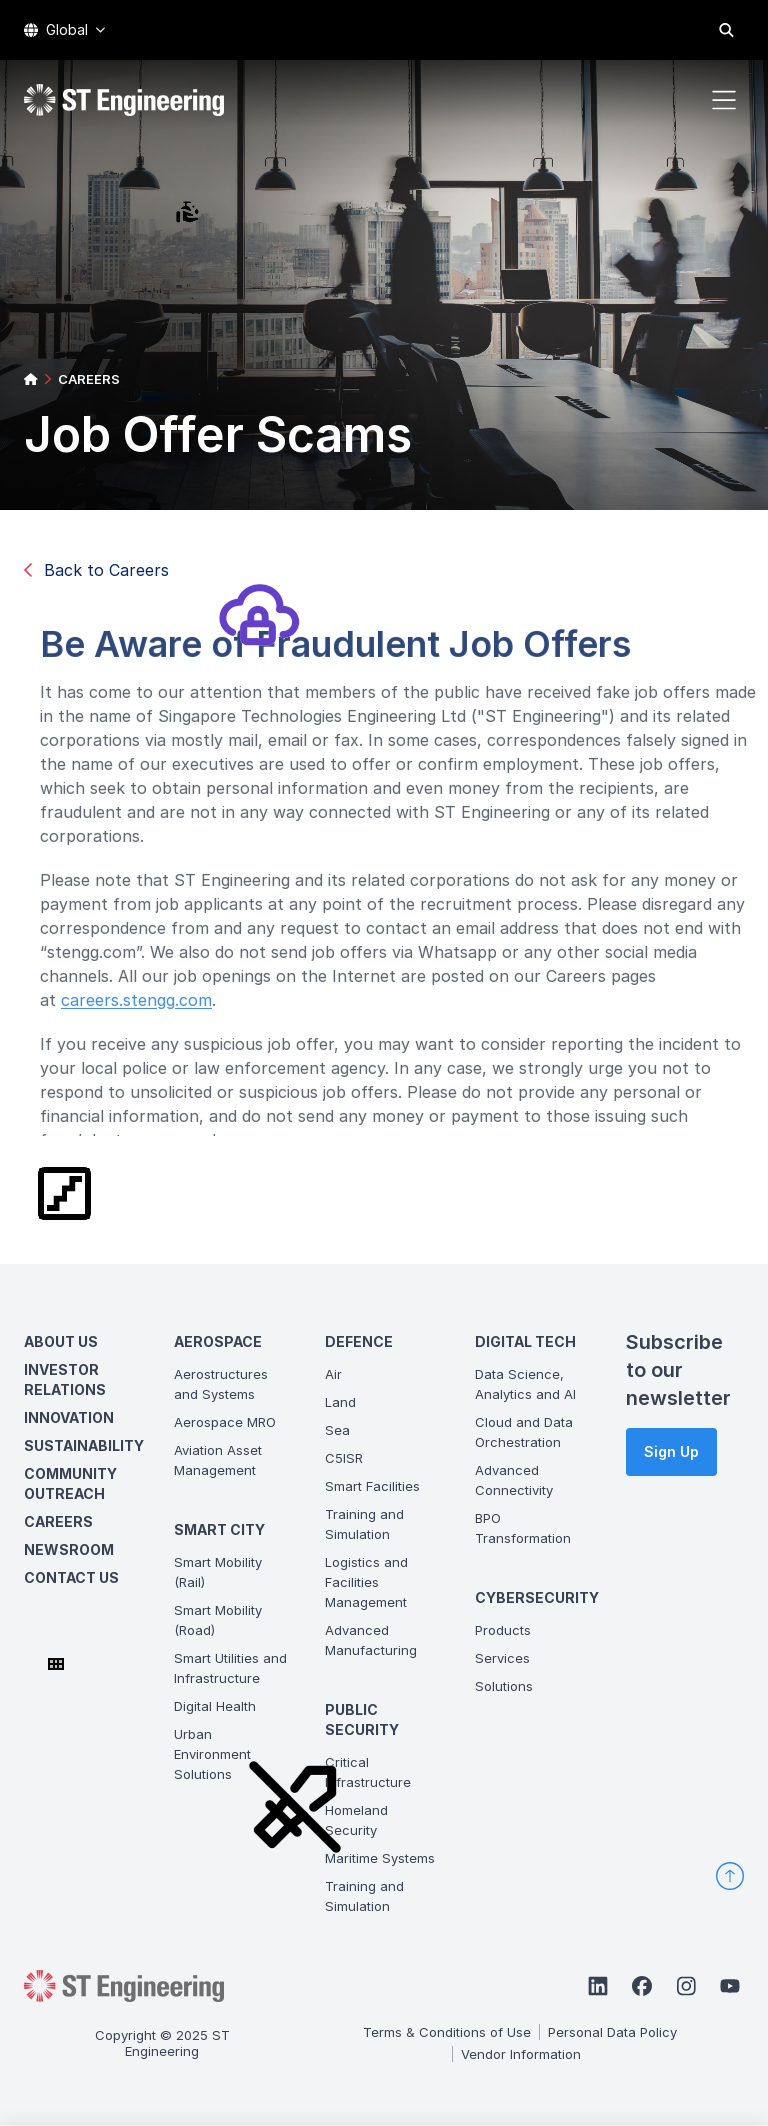 This screenshot has height=2126, width=768. Describe the element at coordinates (295, 1807) in the screenshot. I see `disable combat mode` at that location.